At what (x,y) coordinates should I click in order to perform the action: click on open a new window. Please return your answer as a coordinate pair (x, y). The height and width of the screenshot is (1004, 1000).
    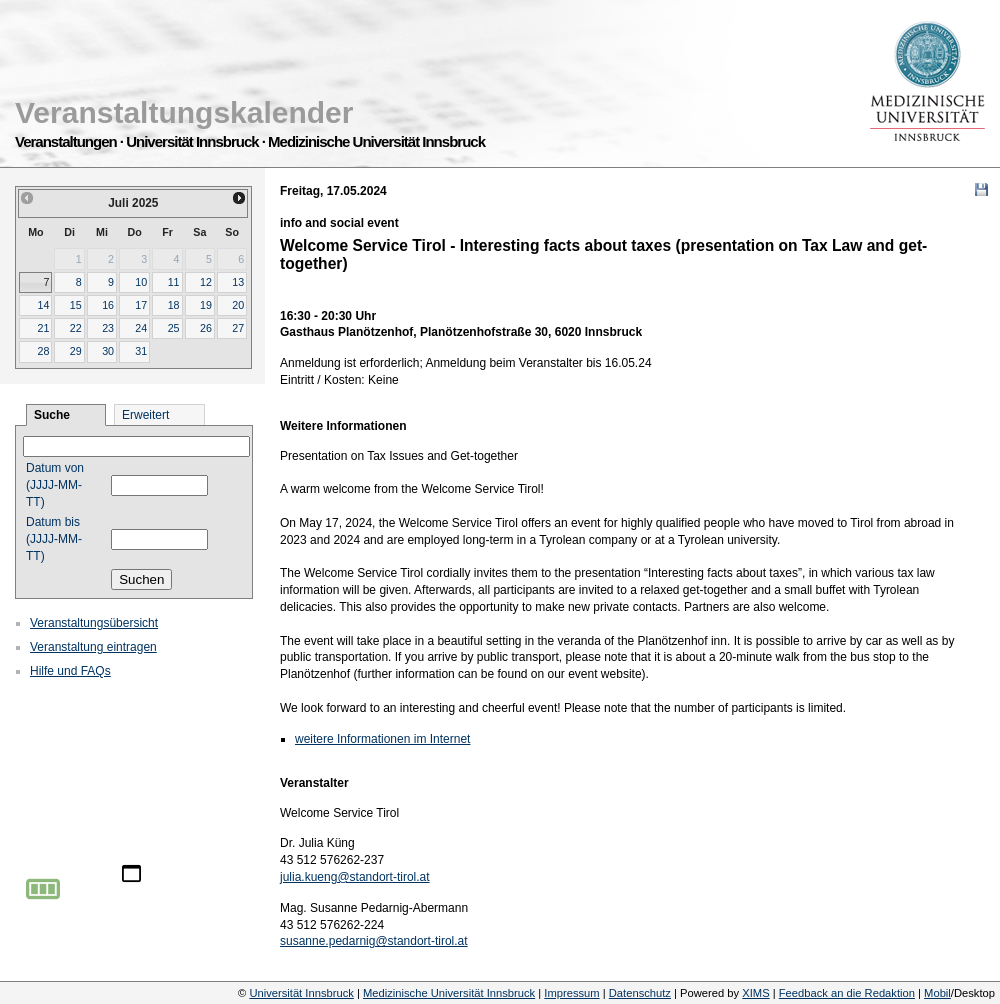
    Looking at the image, I should click on (131, 873).